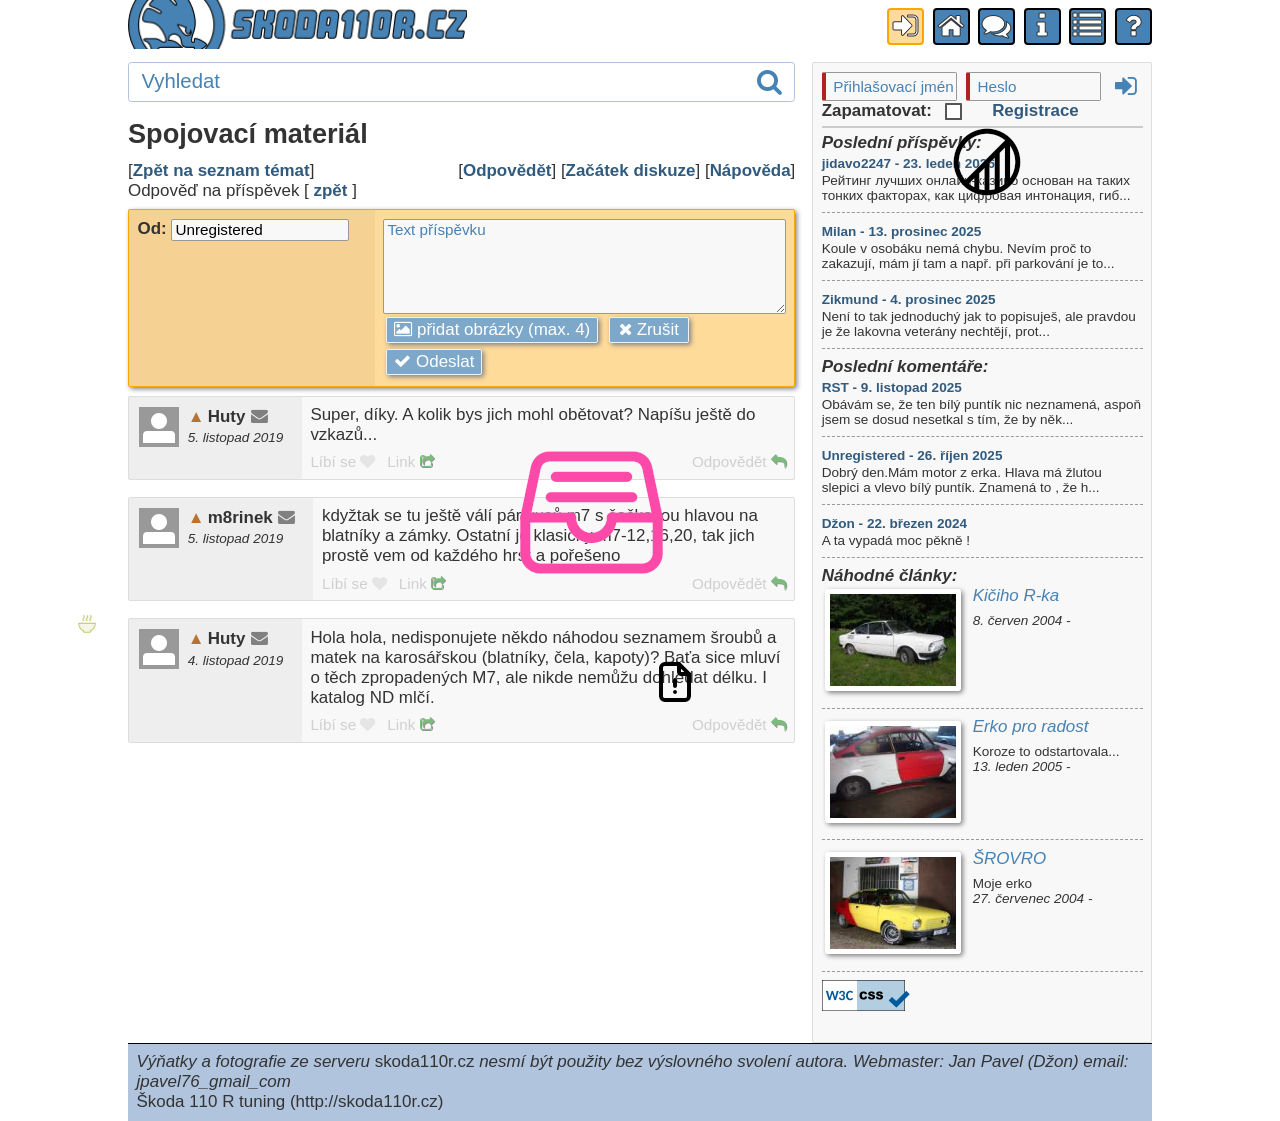 The width and height of the screenshot is (1280, 1121). I want to click on indicates hot food or meal options, so click(87, 624).